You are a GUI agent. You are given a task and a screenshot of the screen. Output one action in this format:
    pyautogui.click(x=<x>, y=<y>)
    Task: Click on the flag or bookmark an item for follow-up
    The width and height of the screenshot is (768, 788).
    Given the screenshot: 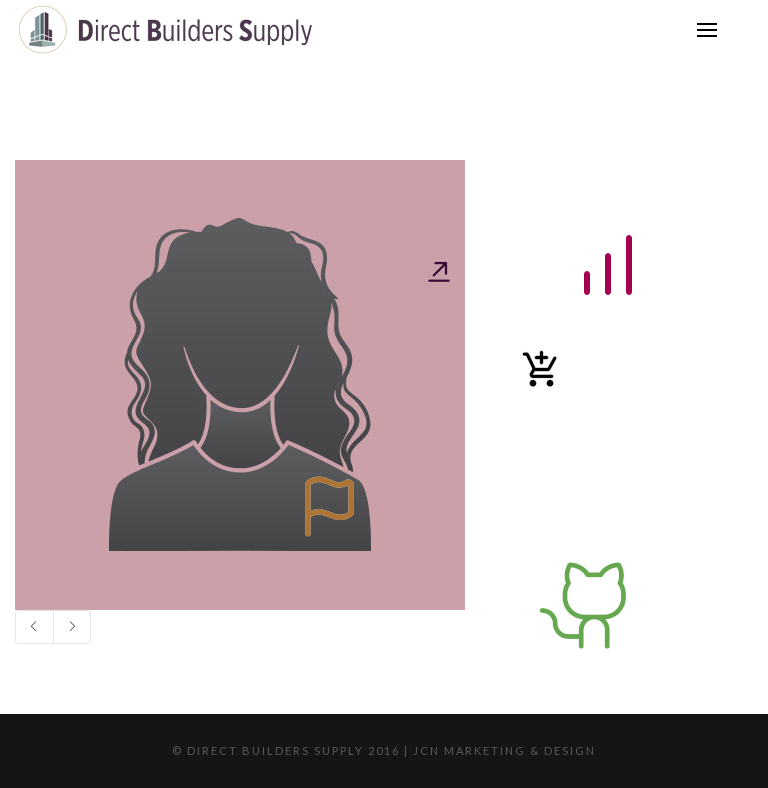 What is the action you would take?
    pyautogui.click(x=329, y=506)
    